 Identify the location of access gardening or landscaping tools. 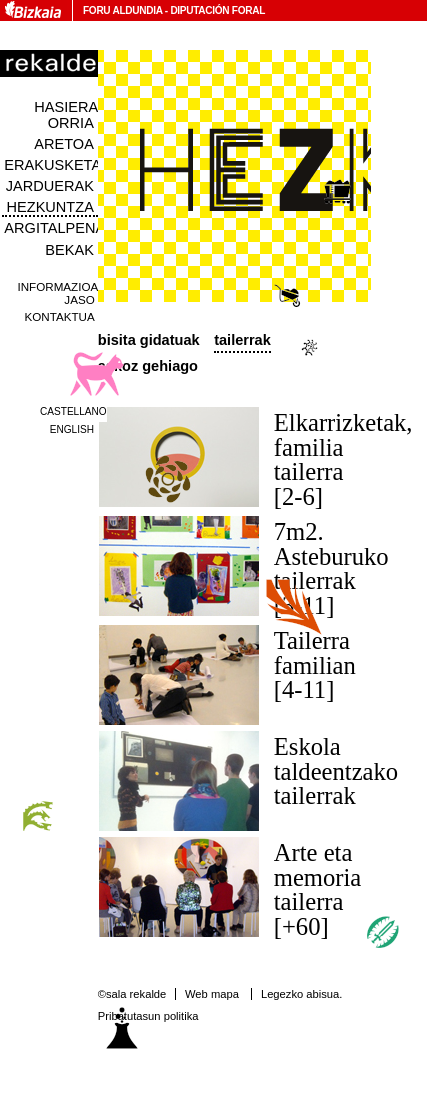
(287, 296).